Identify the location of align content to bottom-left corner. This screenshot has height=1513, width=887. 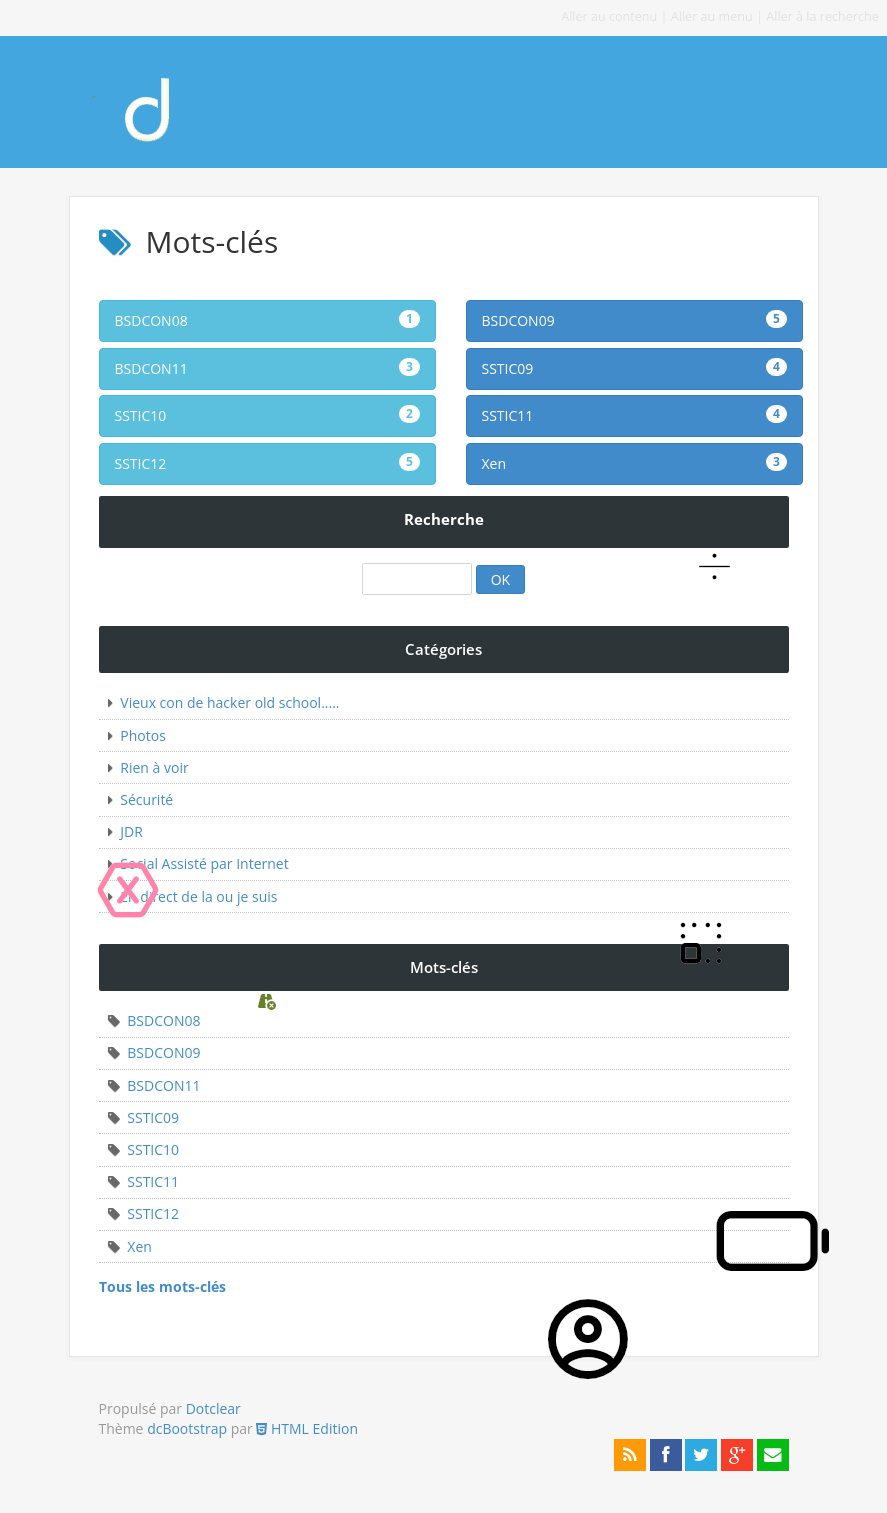
(701, 943).